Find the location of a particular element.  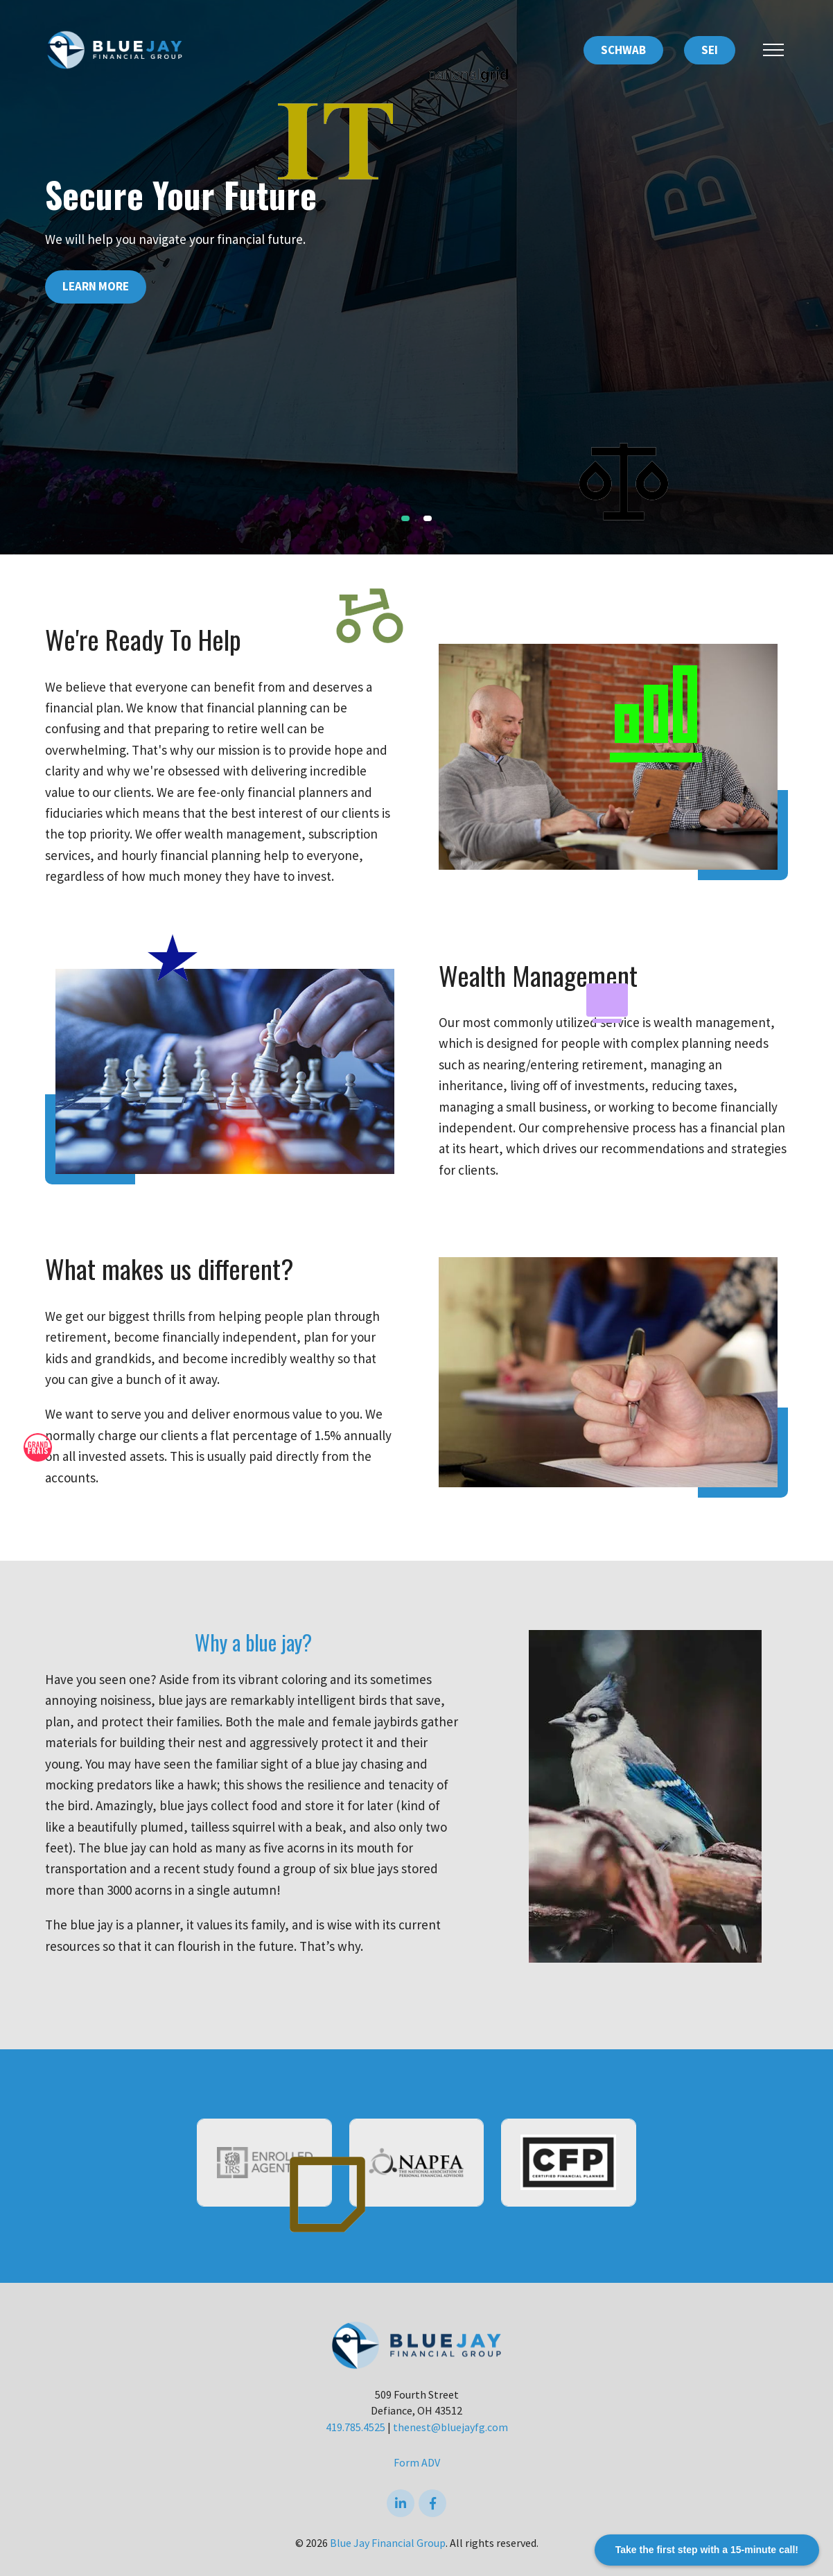

grand frais grocery store logo is located at coordinates (37, 1447).